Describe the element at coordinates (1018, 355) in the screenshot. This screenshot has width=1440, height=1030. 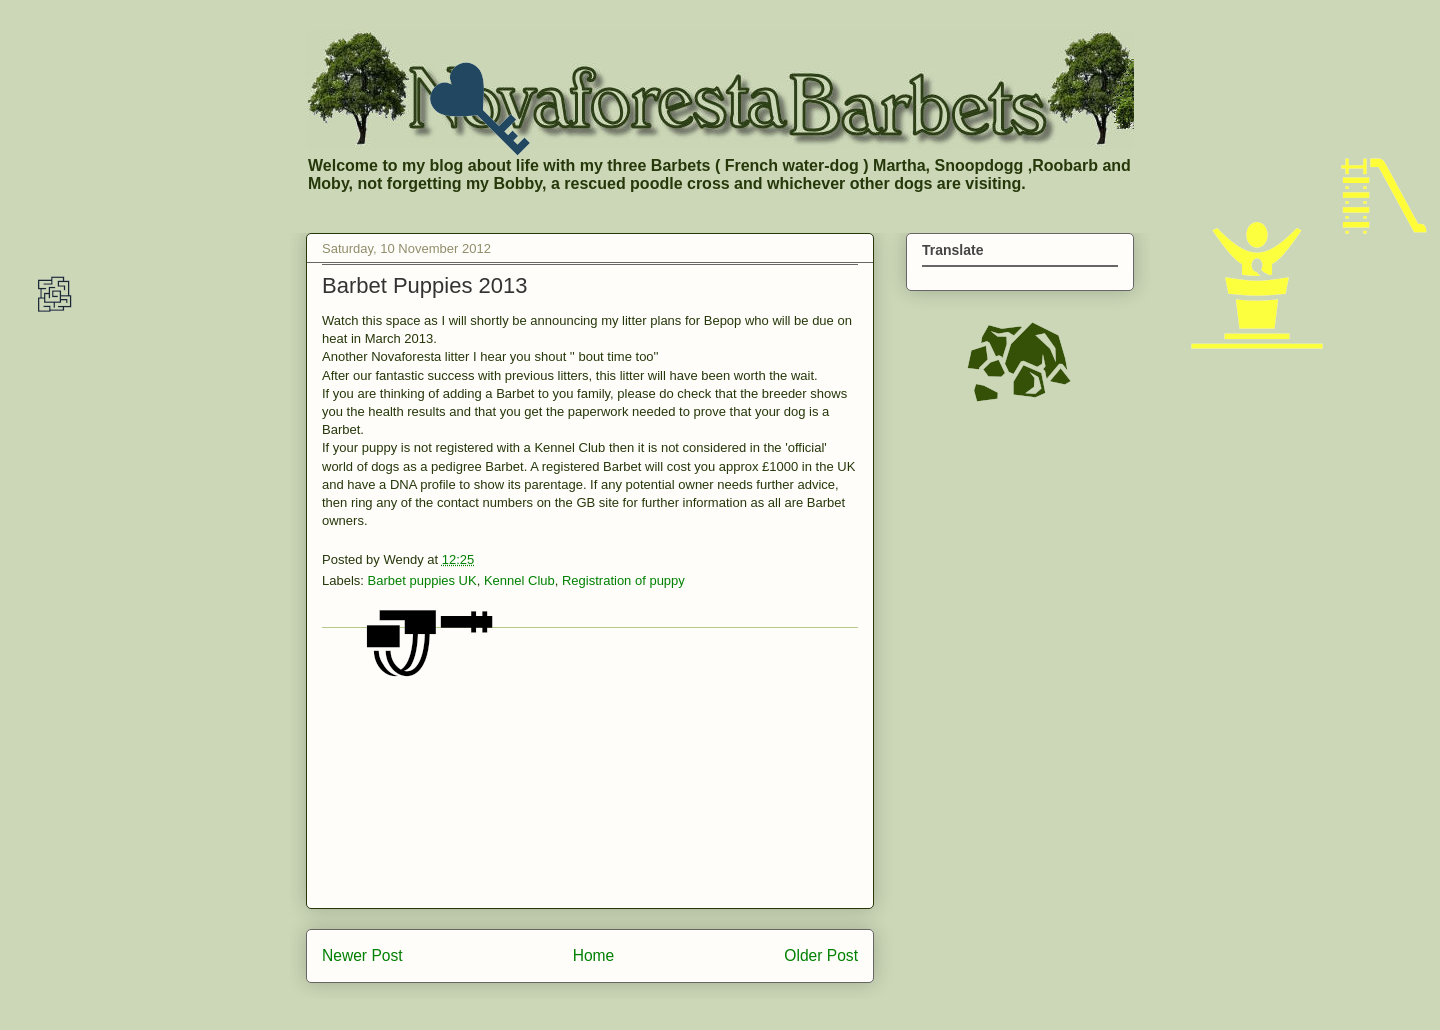
I see `collect or gather resources` at that location.